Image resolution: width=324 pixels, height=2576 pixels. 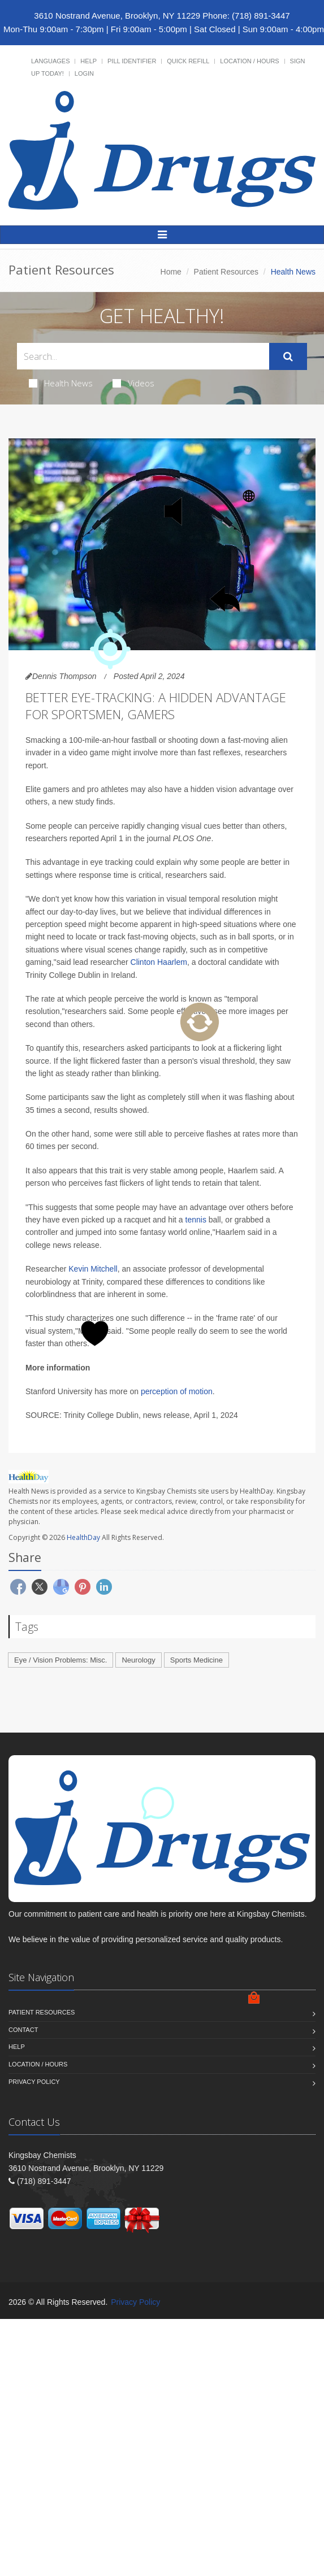 I want to click on open a chat or messaging feature, so click(x=158, y=1803).